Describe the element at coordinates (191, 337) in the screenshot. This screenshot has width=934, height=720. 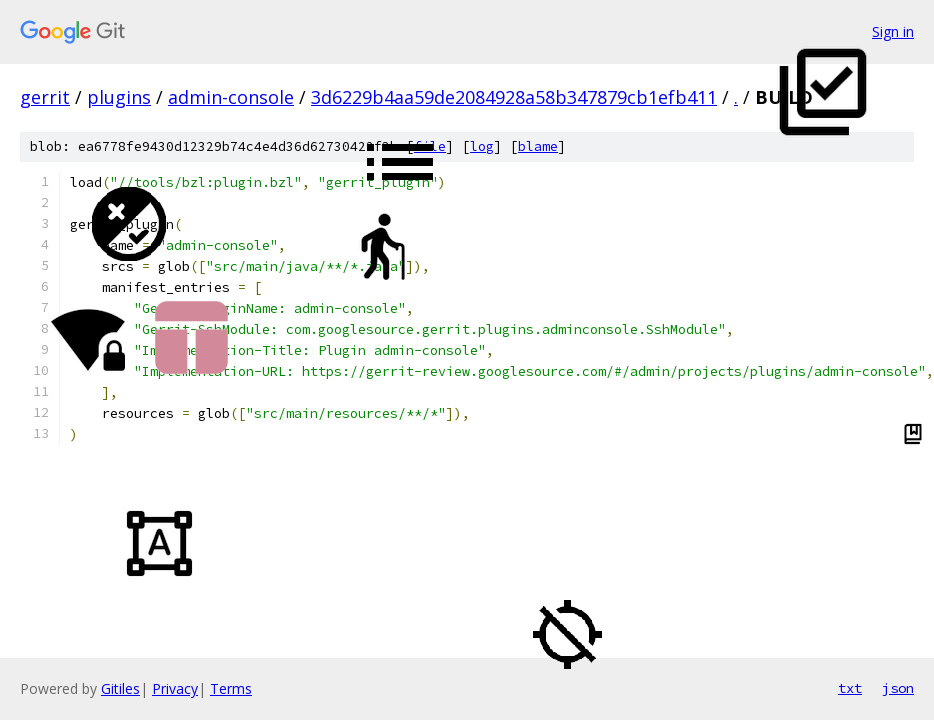
I see `change page layout or view` at that location.